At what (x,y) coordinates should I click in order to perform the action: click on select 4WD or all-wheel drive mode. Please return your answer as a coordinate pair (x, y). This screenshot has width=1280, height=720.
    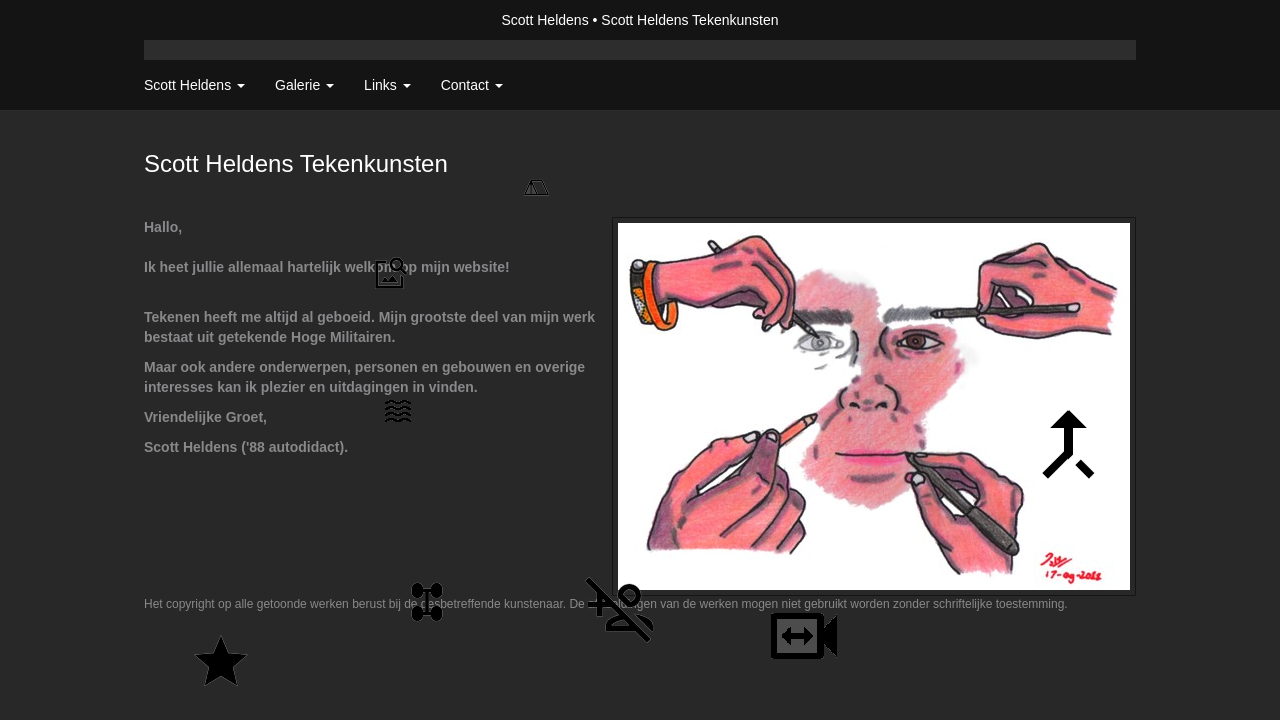
    Looking at the image, I should click on (427, 602).